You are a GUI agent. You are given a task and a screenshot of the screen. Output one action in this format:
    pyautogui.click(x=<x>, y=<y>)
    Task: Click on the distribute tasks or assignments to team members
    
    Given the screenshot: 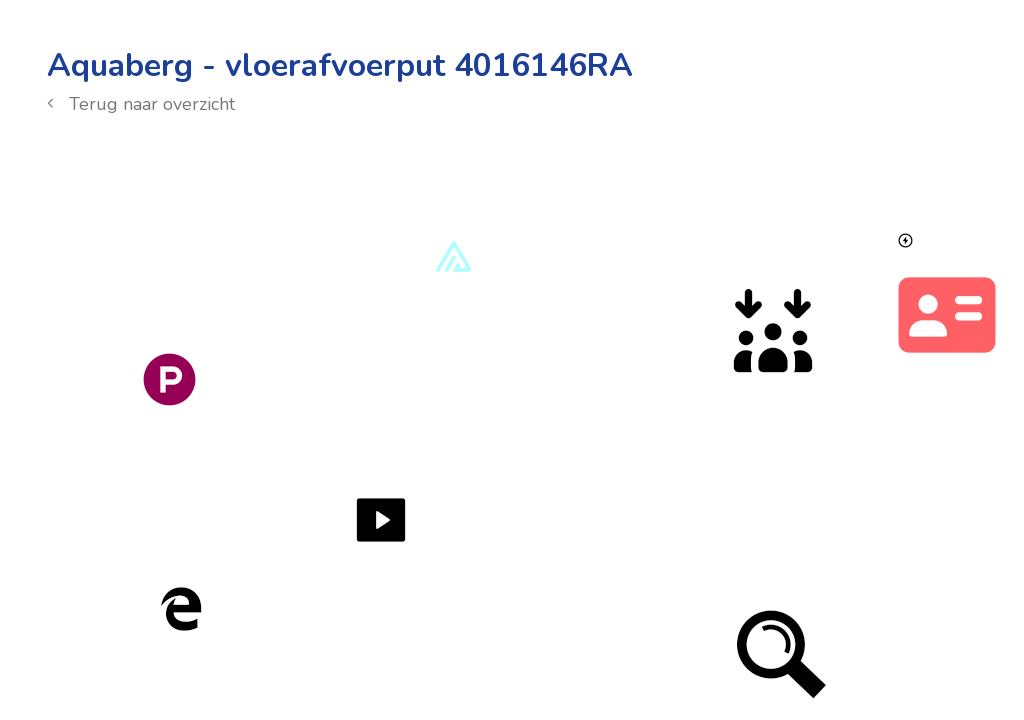 What is the action you would take?
    pyautogui.click(x=773, y=333)
    